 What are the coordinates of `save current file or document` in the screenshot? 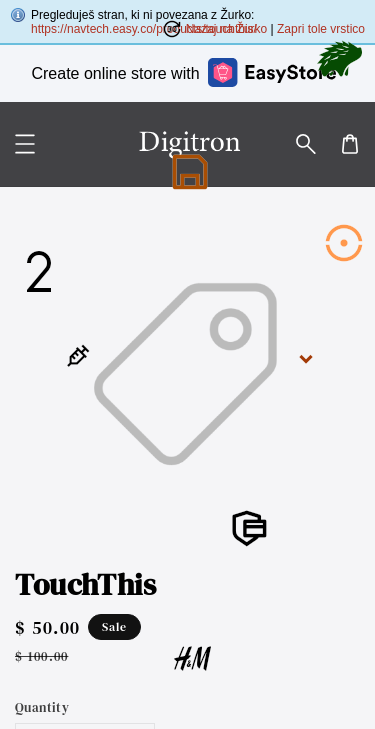 It's located at (190, 172).